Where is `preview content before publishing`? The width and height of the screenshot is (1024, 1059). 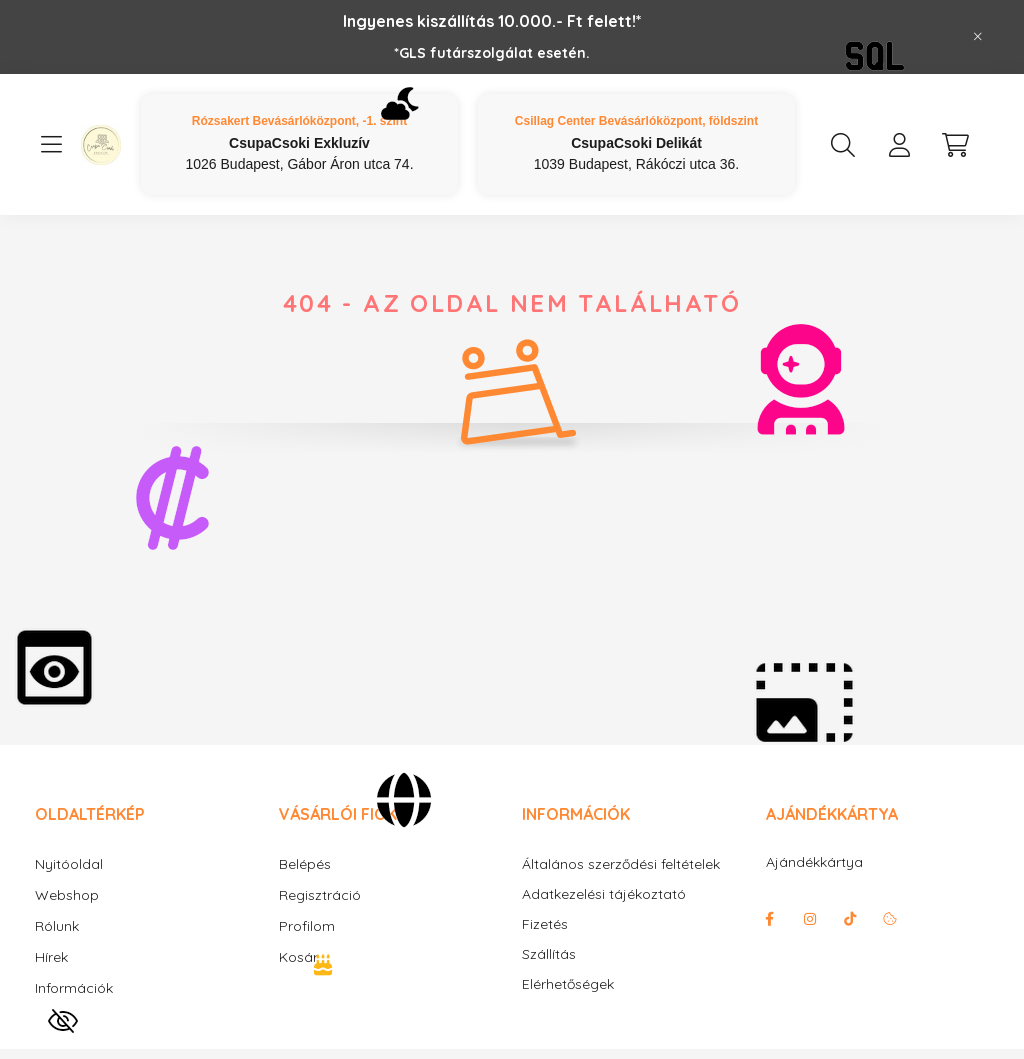
preview content before publishing is located at coordinates (54, 667).